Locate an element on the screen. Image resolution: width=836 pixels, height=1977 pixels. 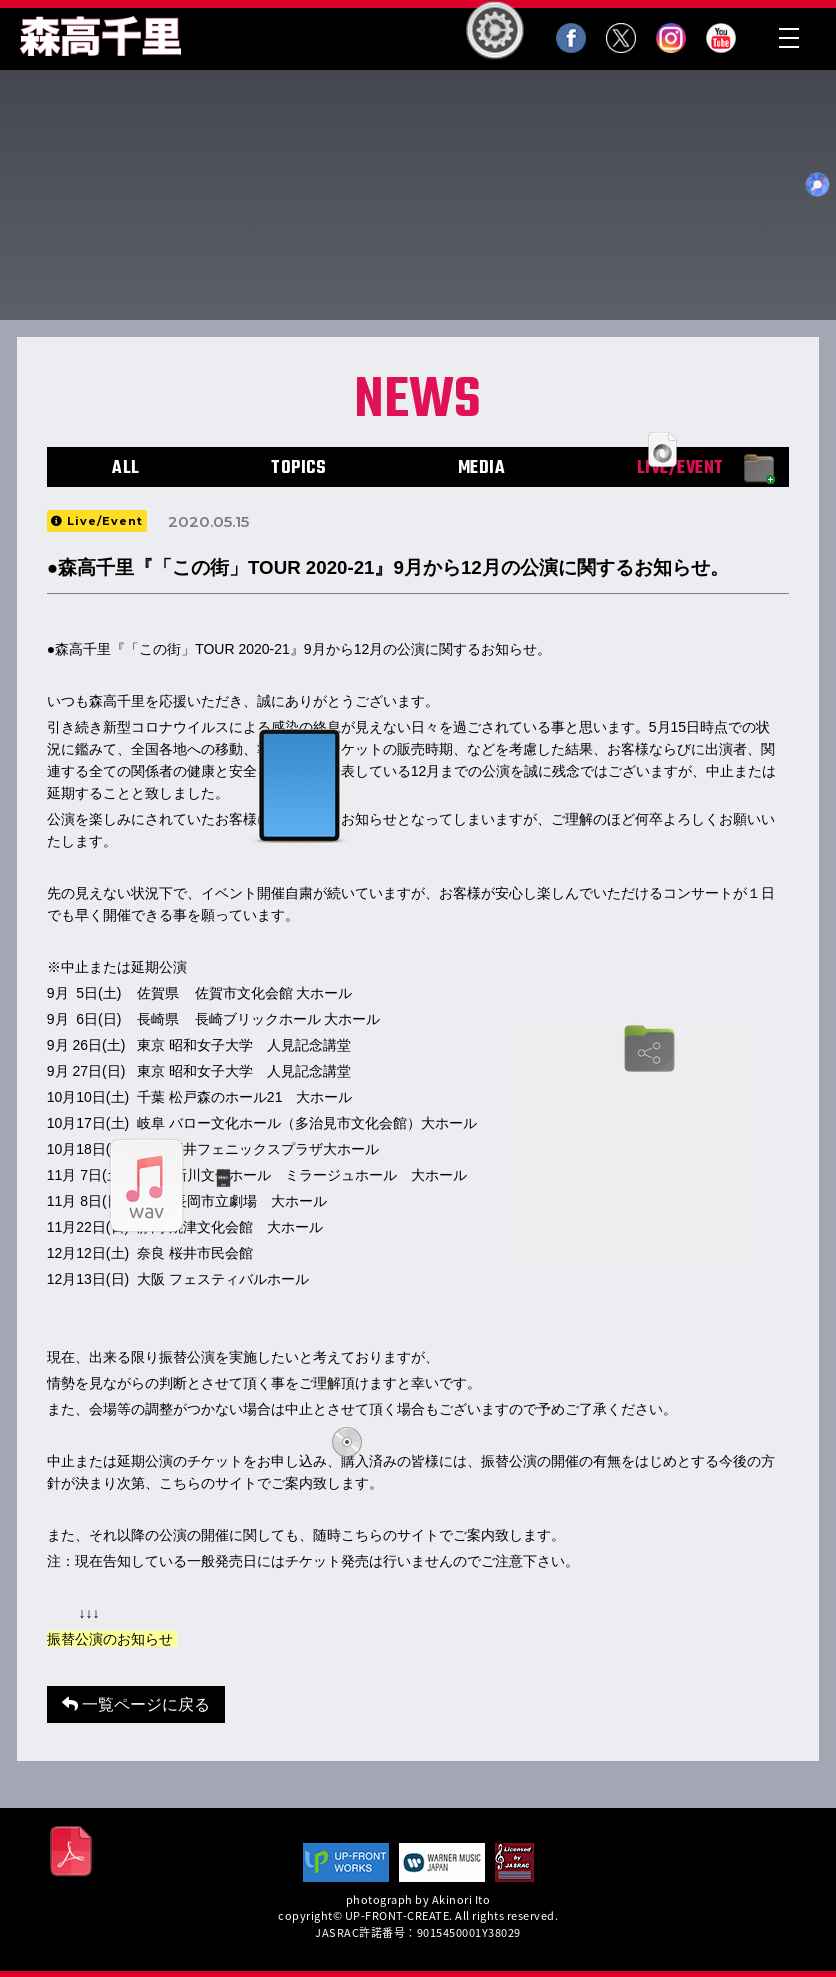
json file type indicator is located at coordinates (662, 449).